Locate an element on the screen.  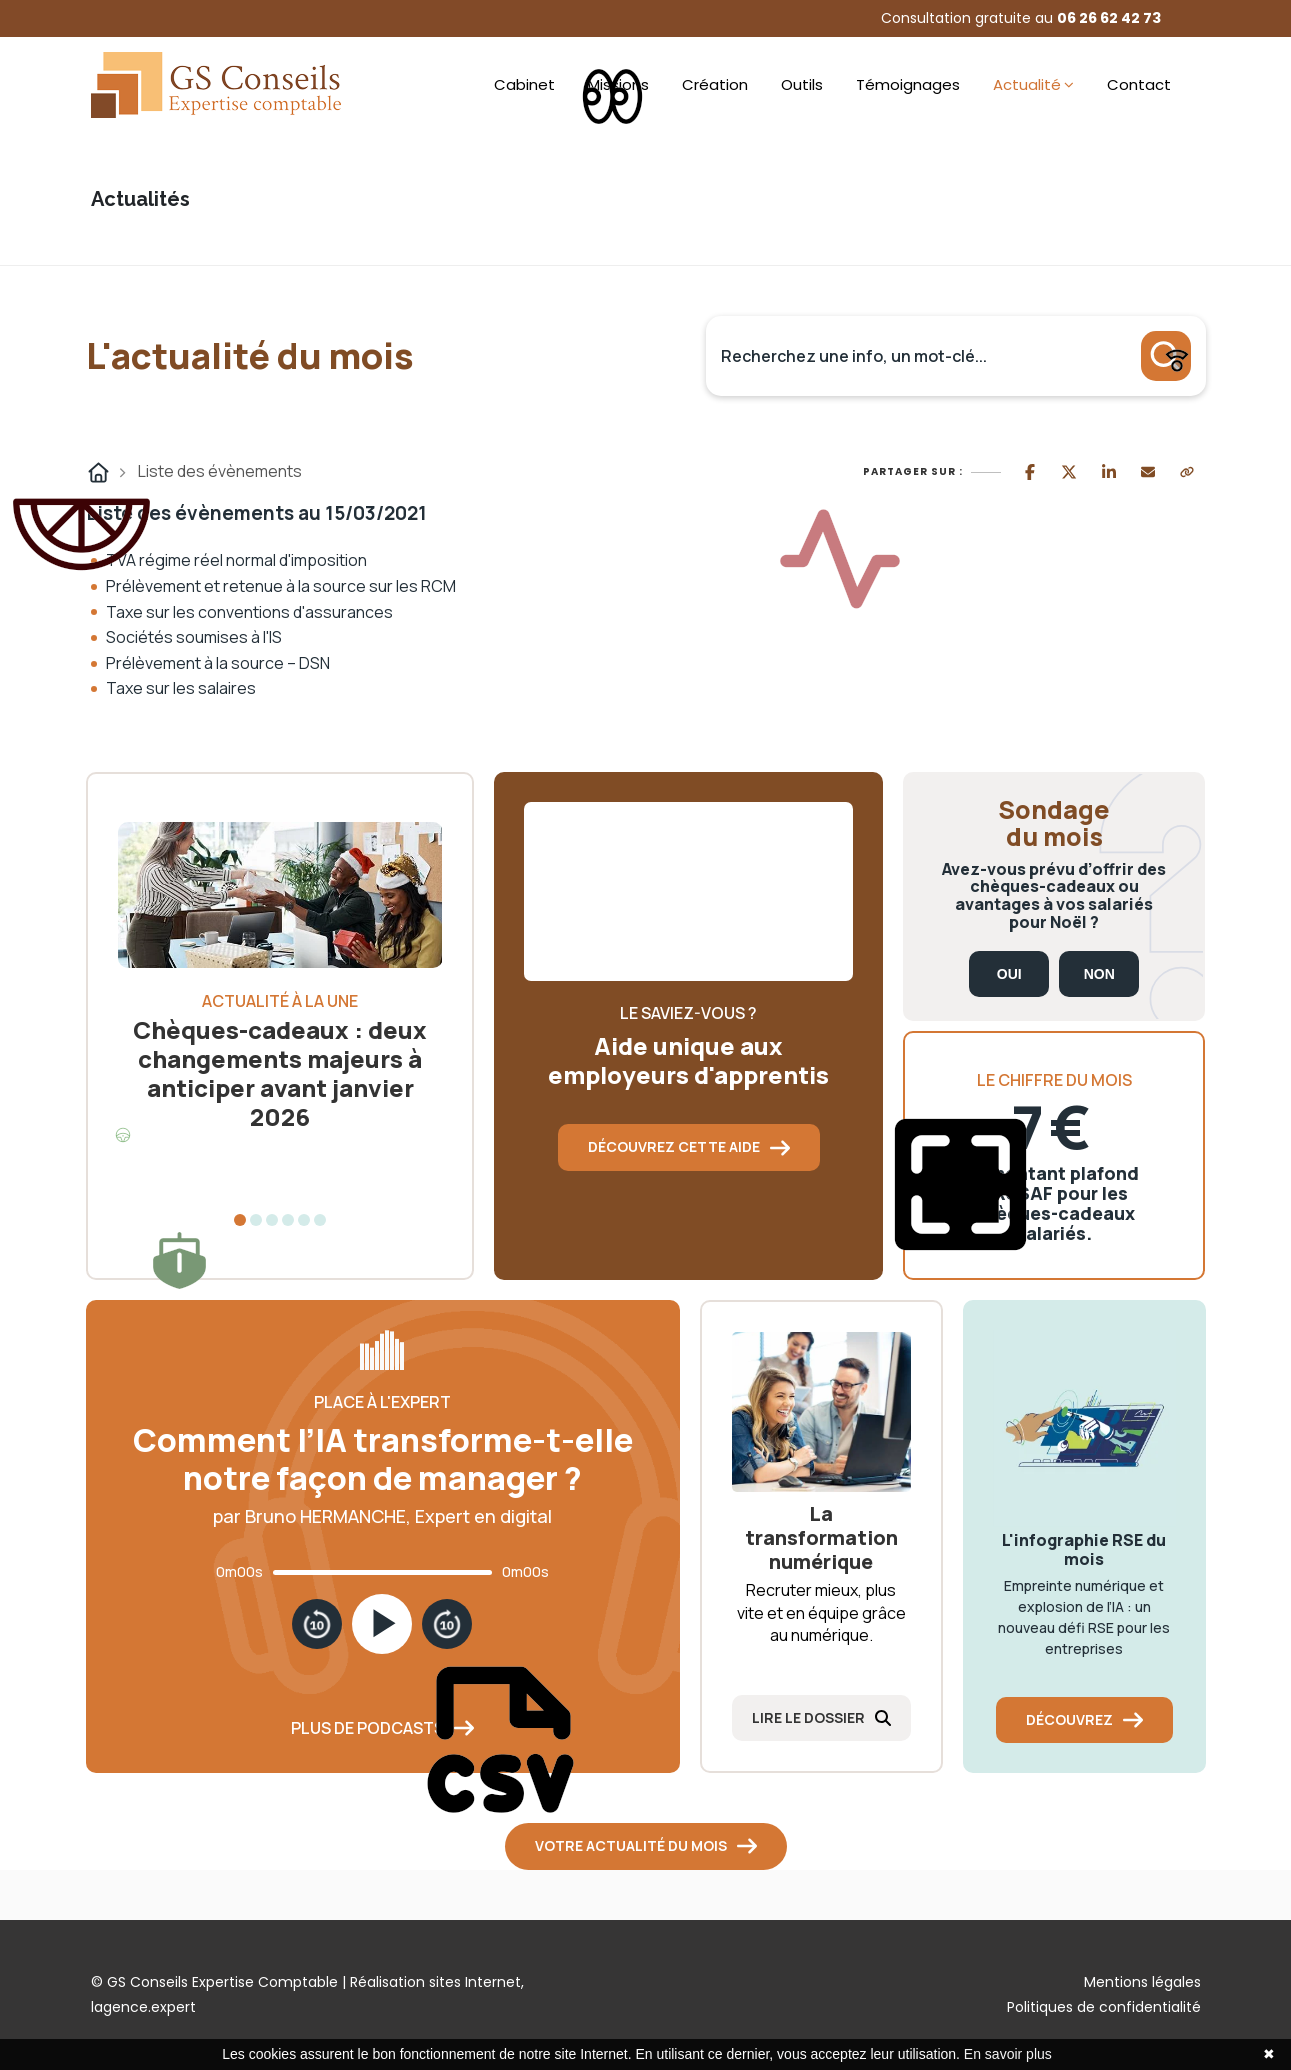
indicates citrus or fruit-related content is located at coordinates (81, 523).